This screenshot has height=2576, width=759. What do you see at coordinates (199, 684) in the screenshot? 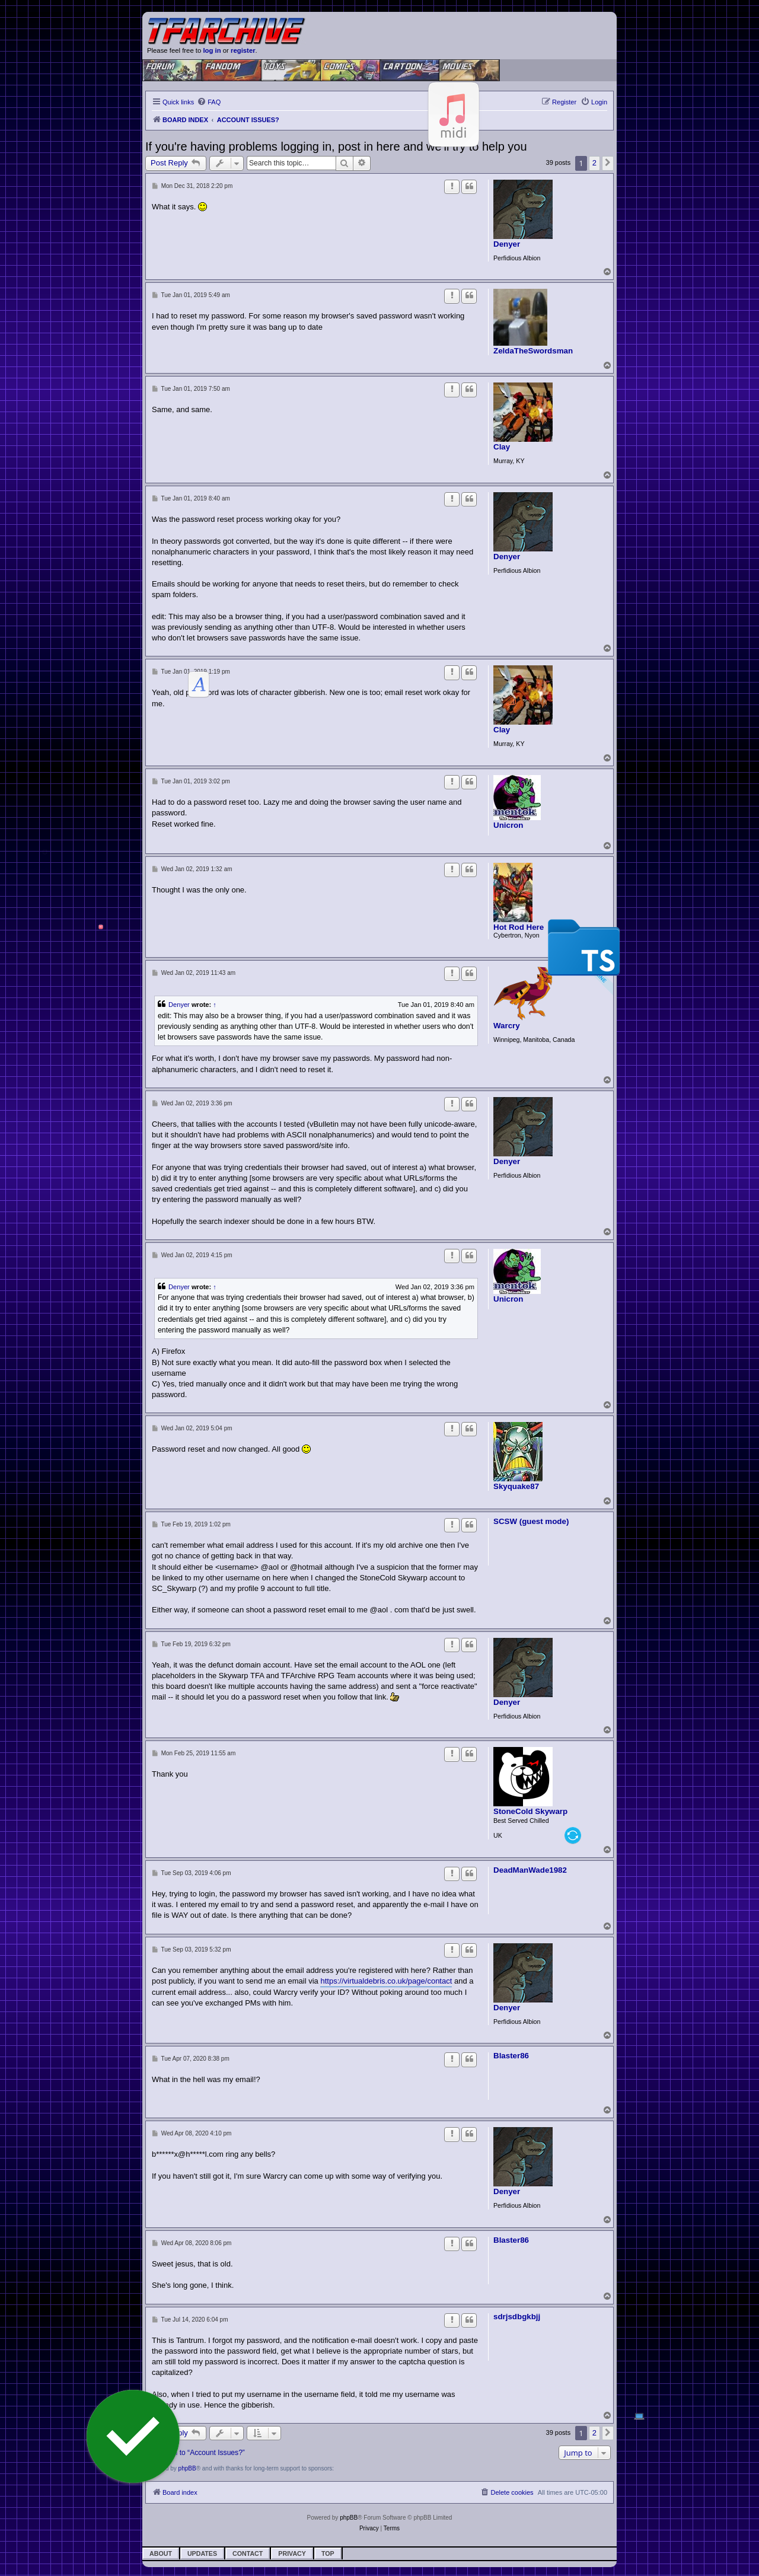
I see `a TrueType font file` at bounding box center [199, 684].